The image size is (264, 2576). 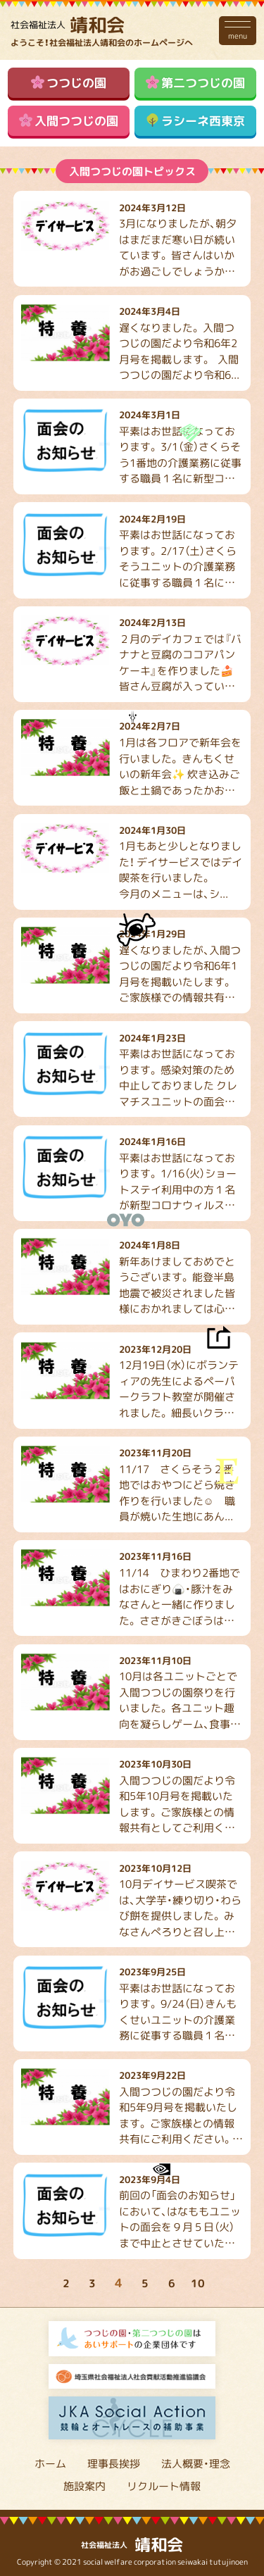 What do you see at coordinates (125, 1220) in the screenshot?
I see `open the OYO hotel booking app` at bounding box center [125, 1220].